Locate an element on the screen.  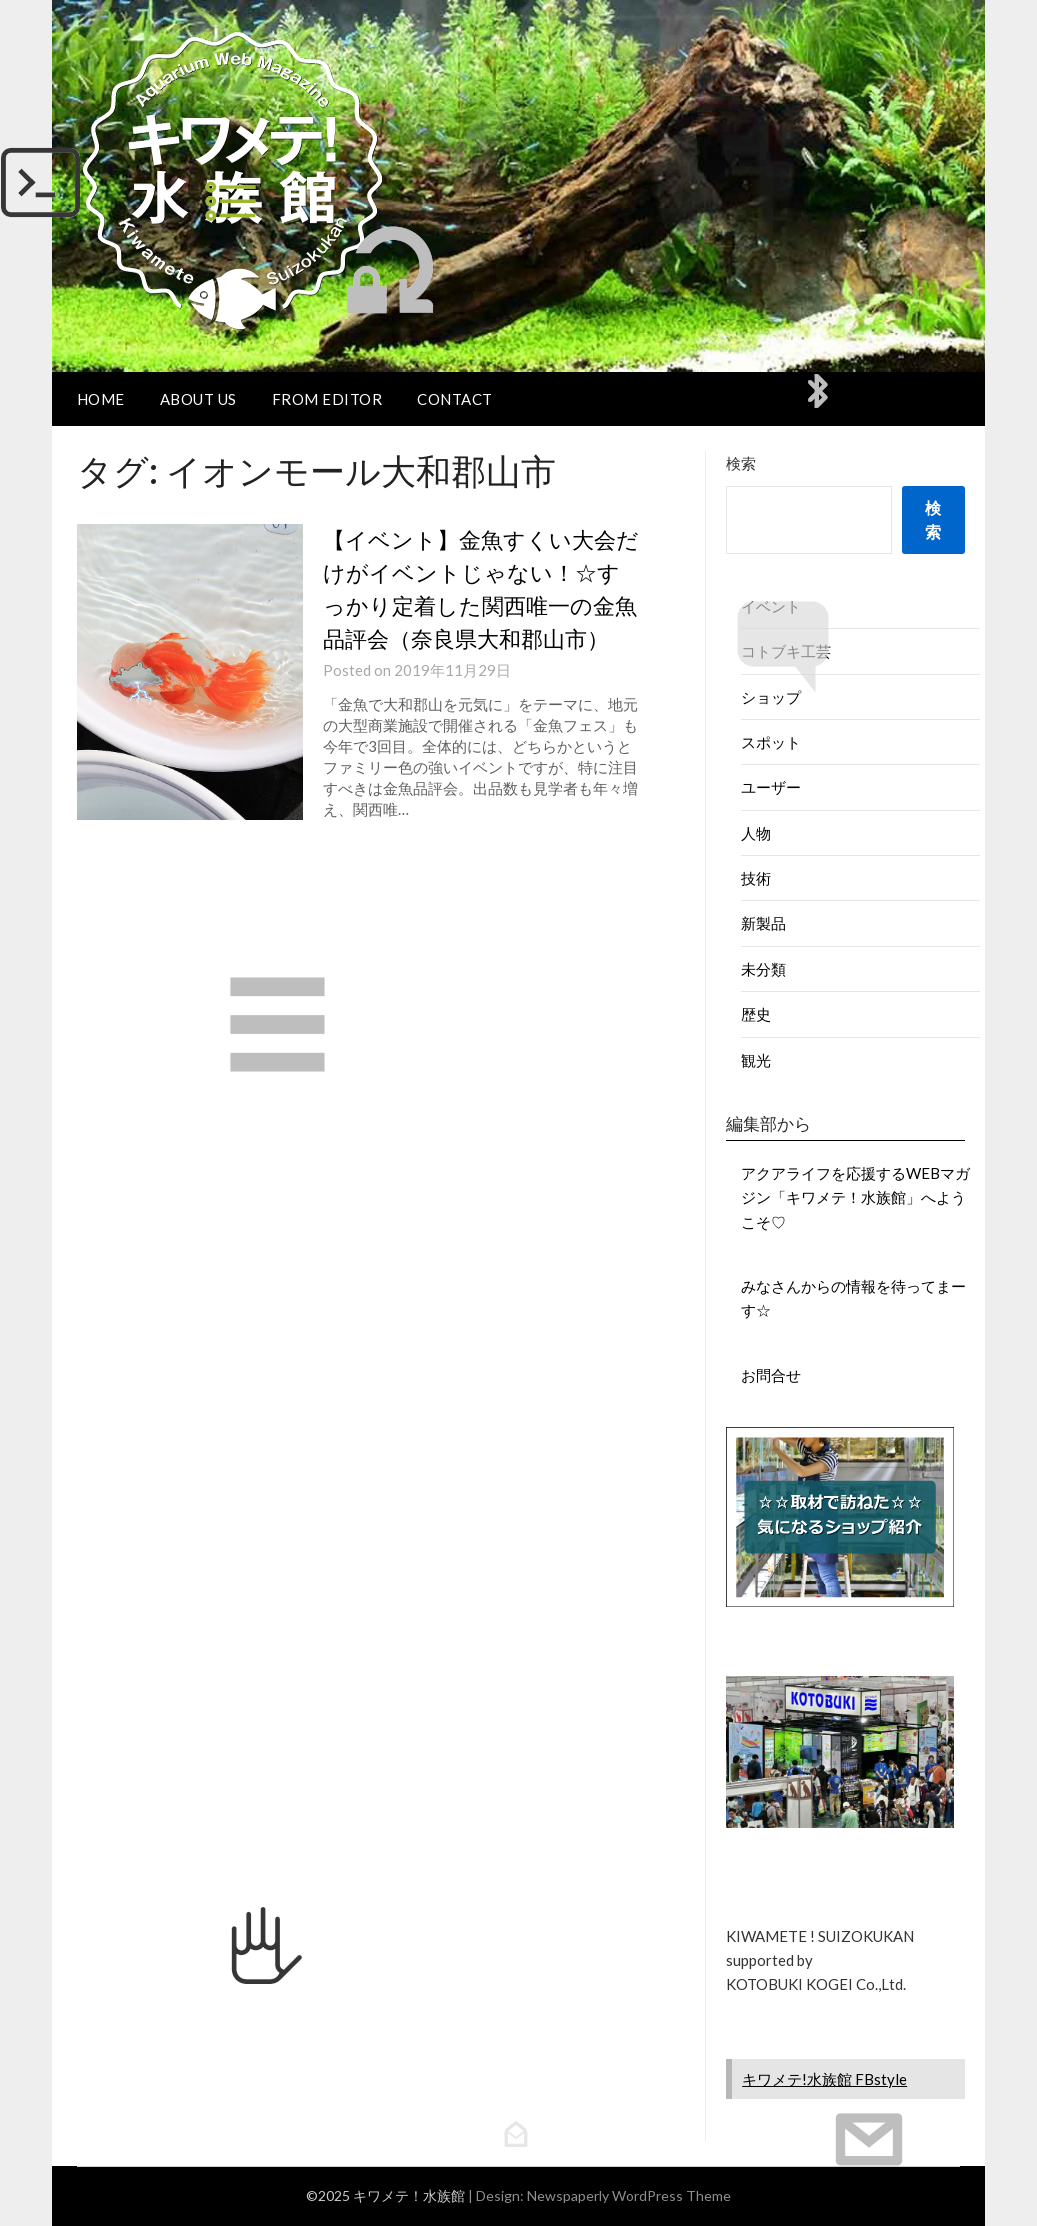
indicates stormy weather conditions is located at coordinates (136, 678).